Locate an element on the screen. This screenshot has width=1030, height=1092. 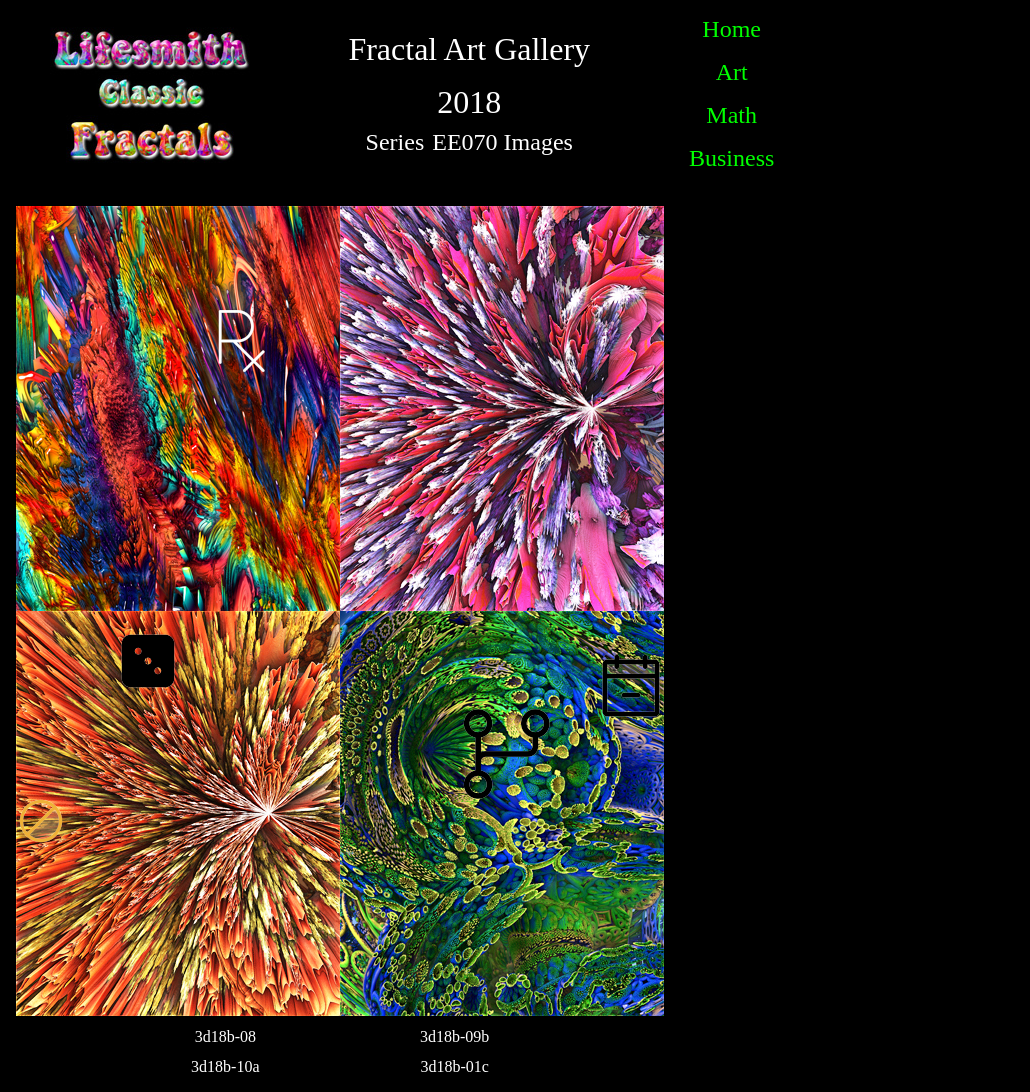
remove an event from your calendar is located at coordinates (631, 688).